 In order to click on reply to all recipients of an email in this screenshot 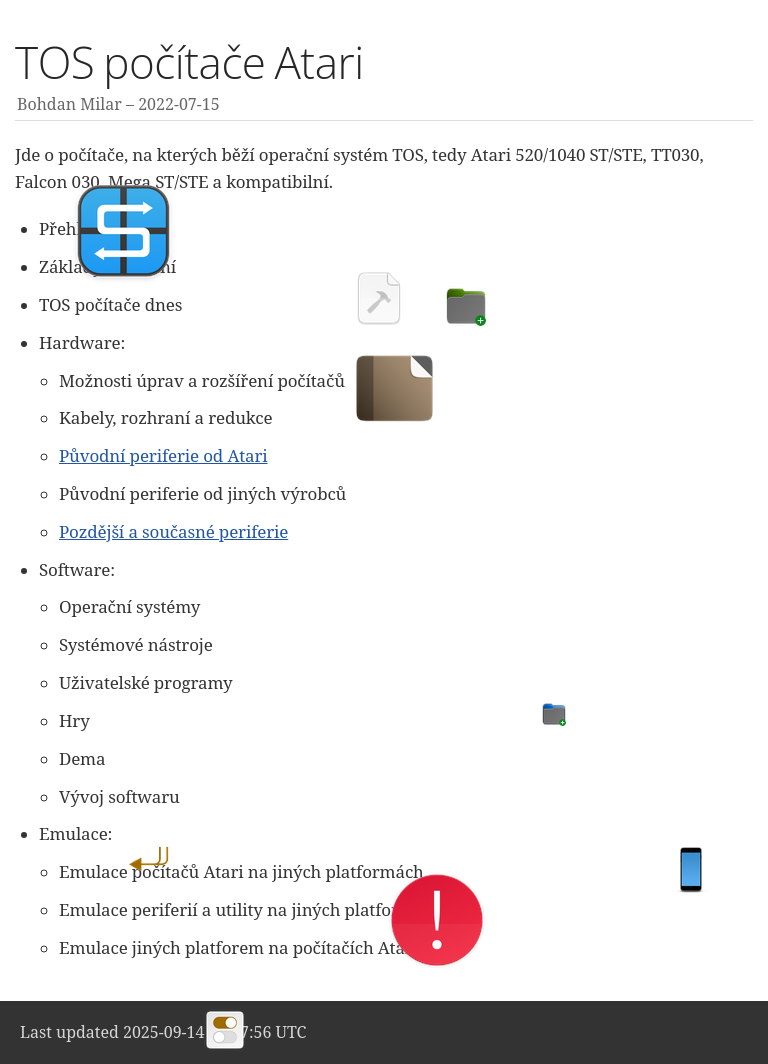, I will do `click(148, 856)`.